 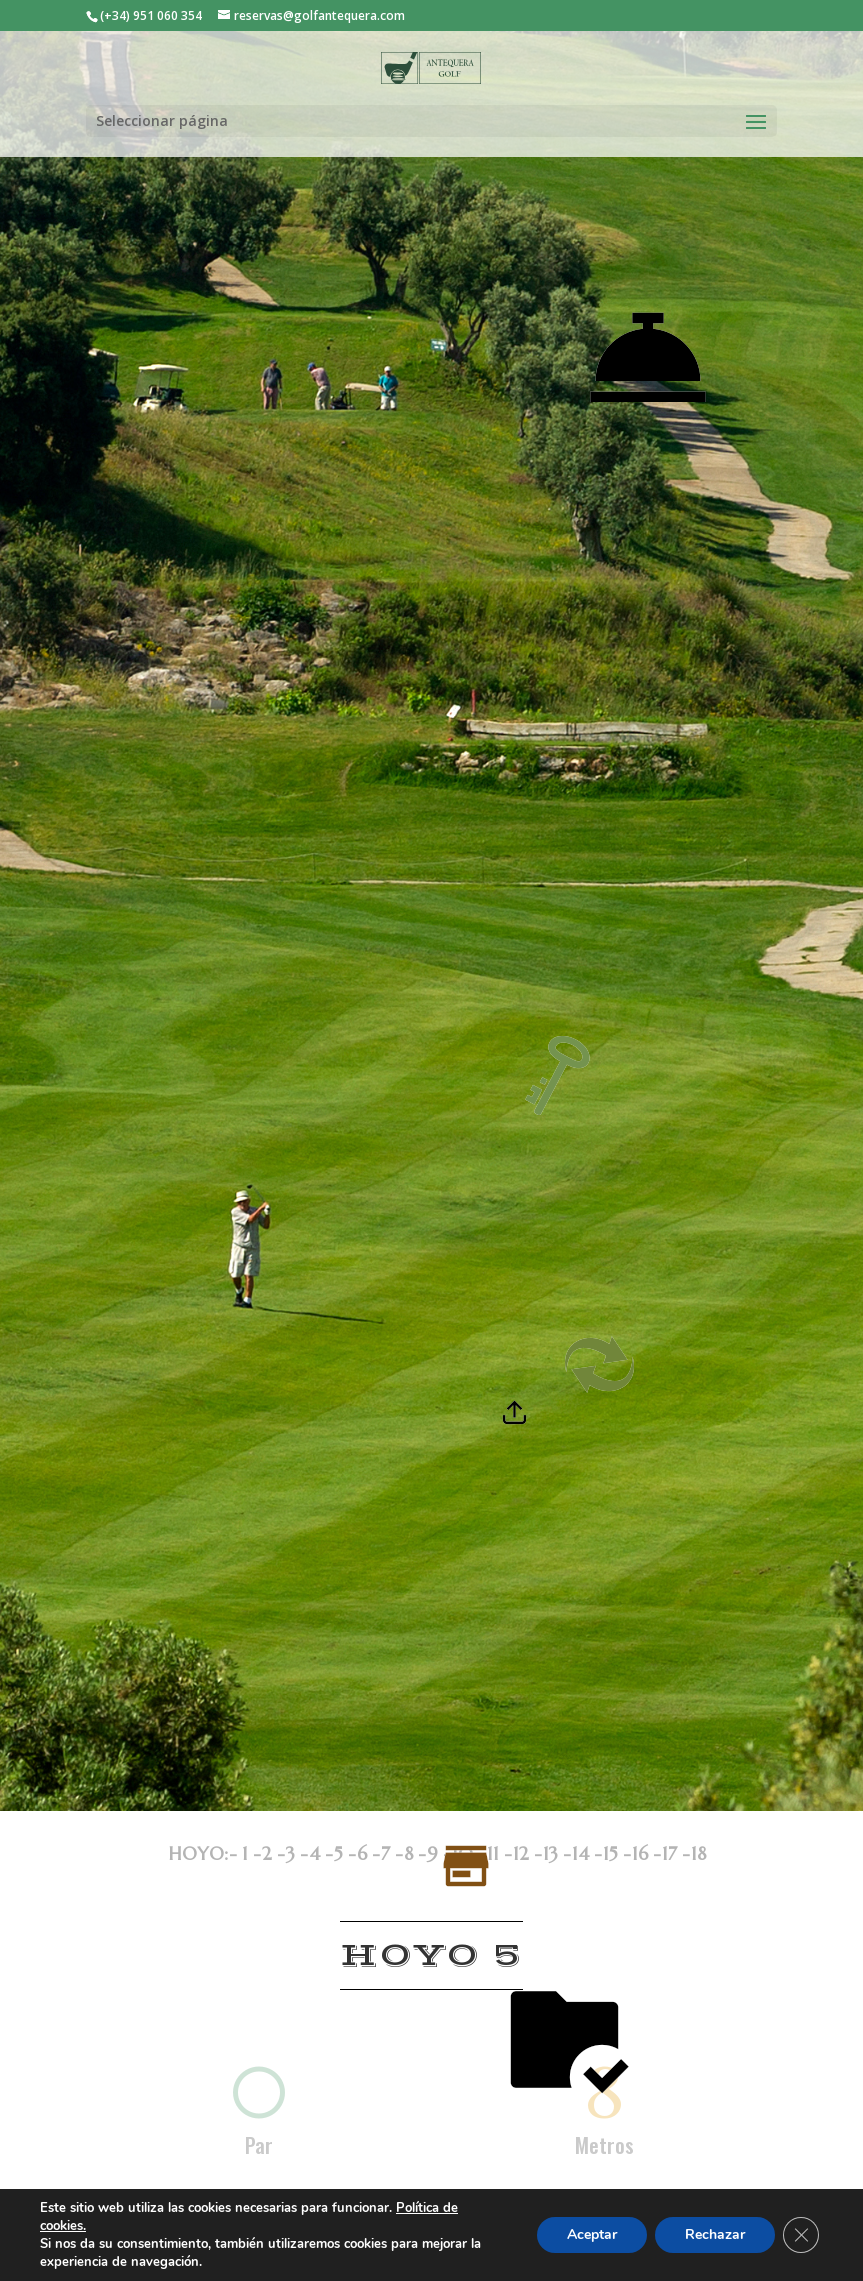 What do you see at coordinates (557, 1075) in the screenshot?
I see `open keeweb password manager` at bounding box center [557, 1075].